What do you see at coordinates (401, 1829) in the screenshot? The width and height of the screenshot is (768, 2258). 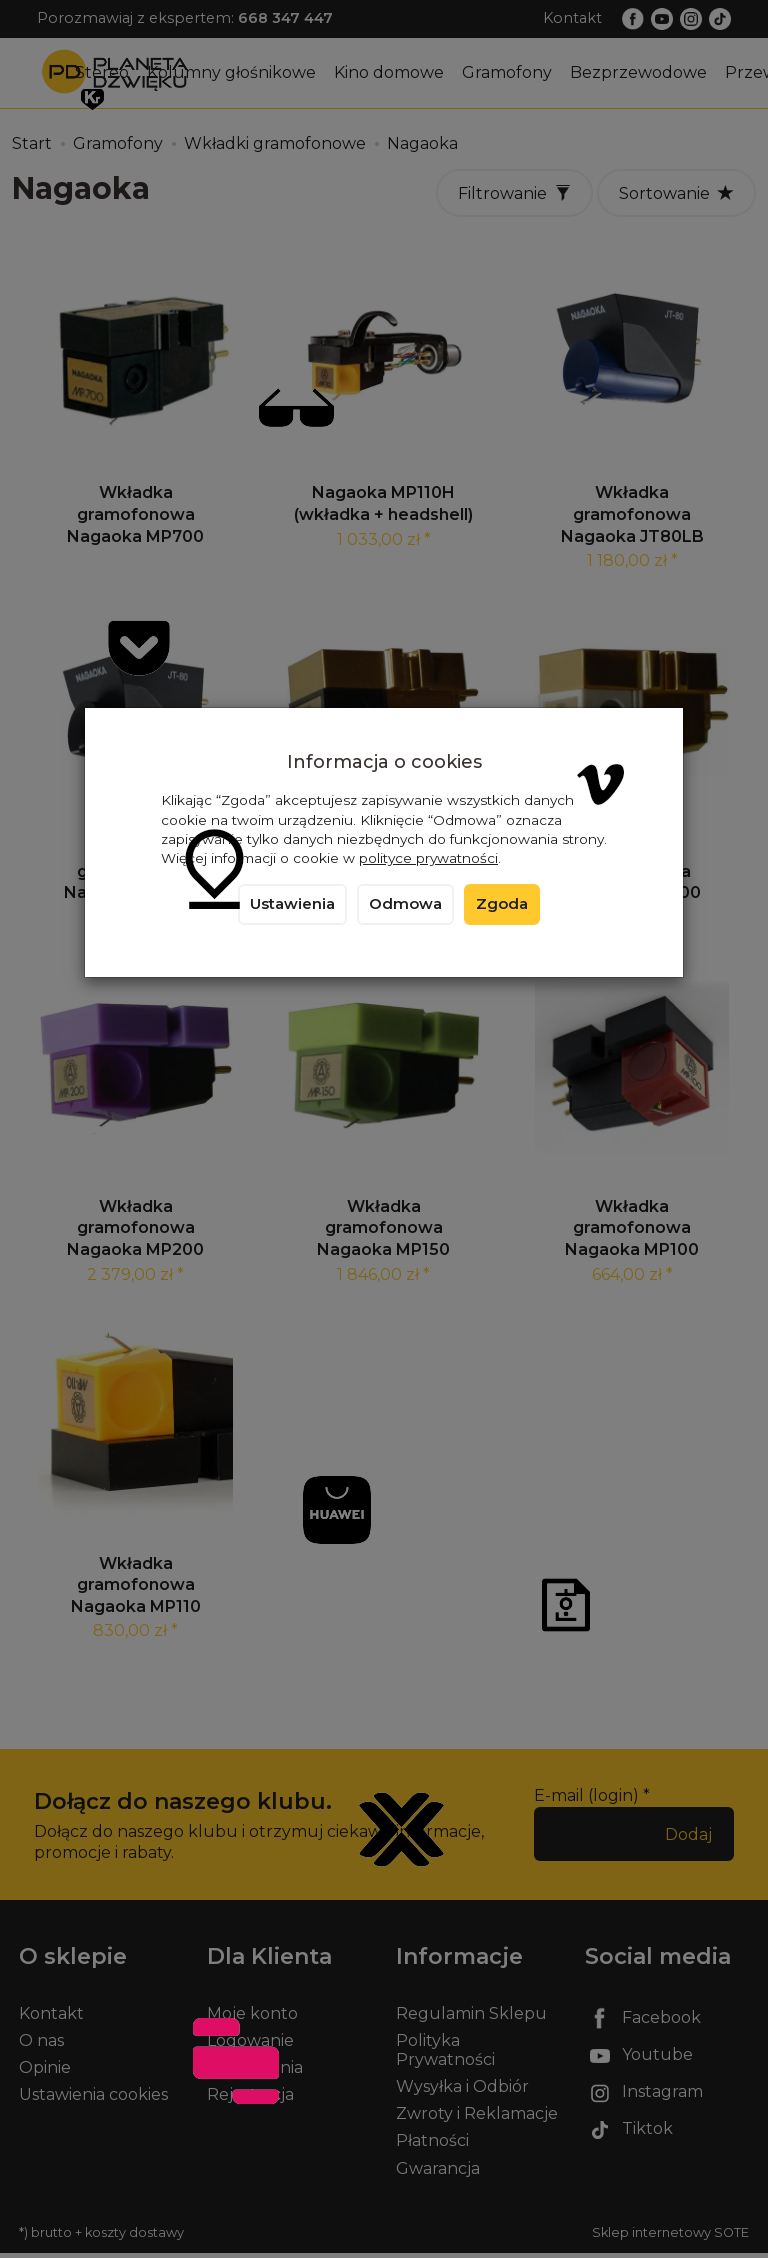 I see `open proxmox virtual environment dashboard` at bounding box center [401, 1829].